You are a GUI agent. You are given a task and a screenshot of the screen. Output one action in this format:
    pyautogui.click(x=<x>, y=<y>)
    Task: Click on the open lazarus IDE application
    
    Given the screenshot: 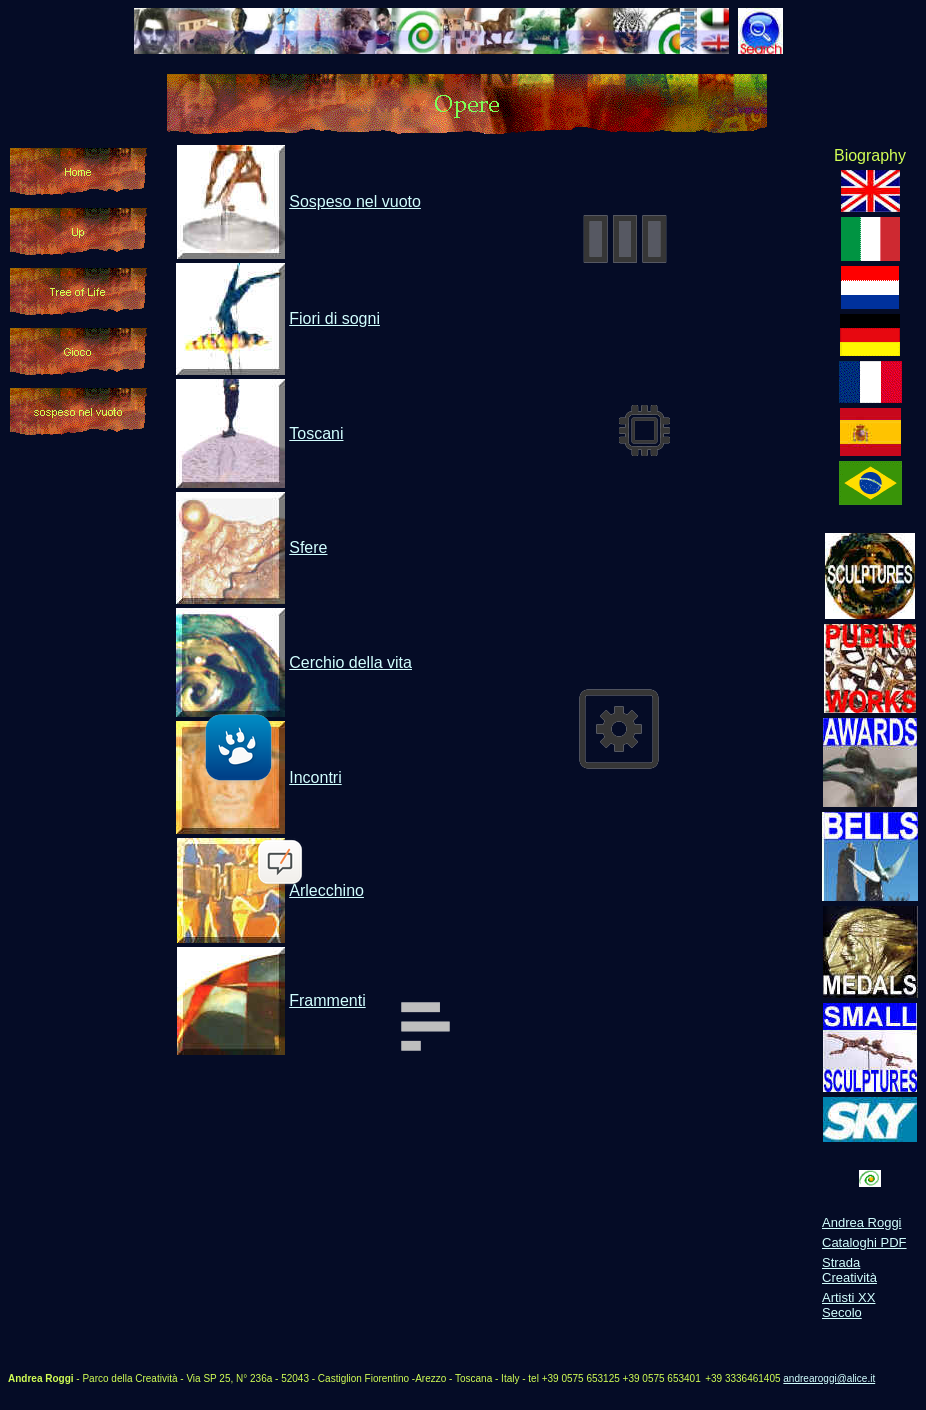 What is the action you would take?
    pyautogui.click(x=238, y=747)
    